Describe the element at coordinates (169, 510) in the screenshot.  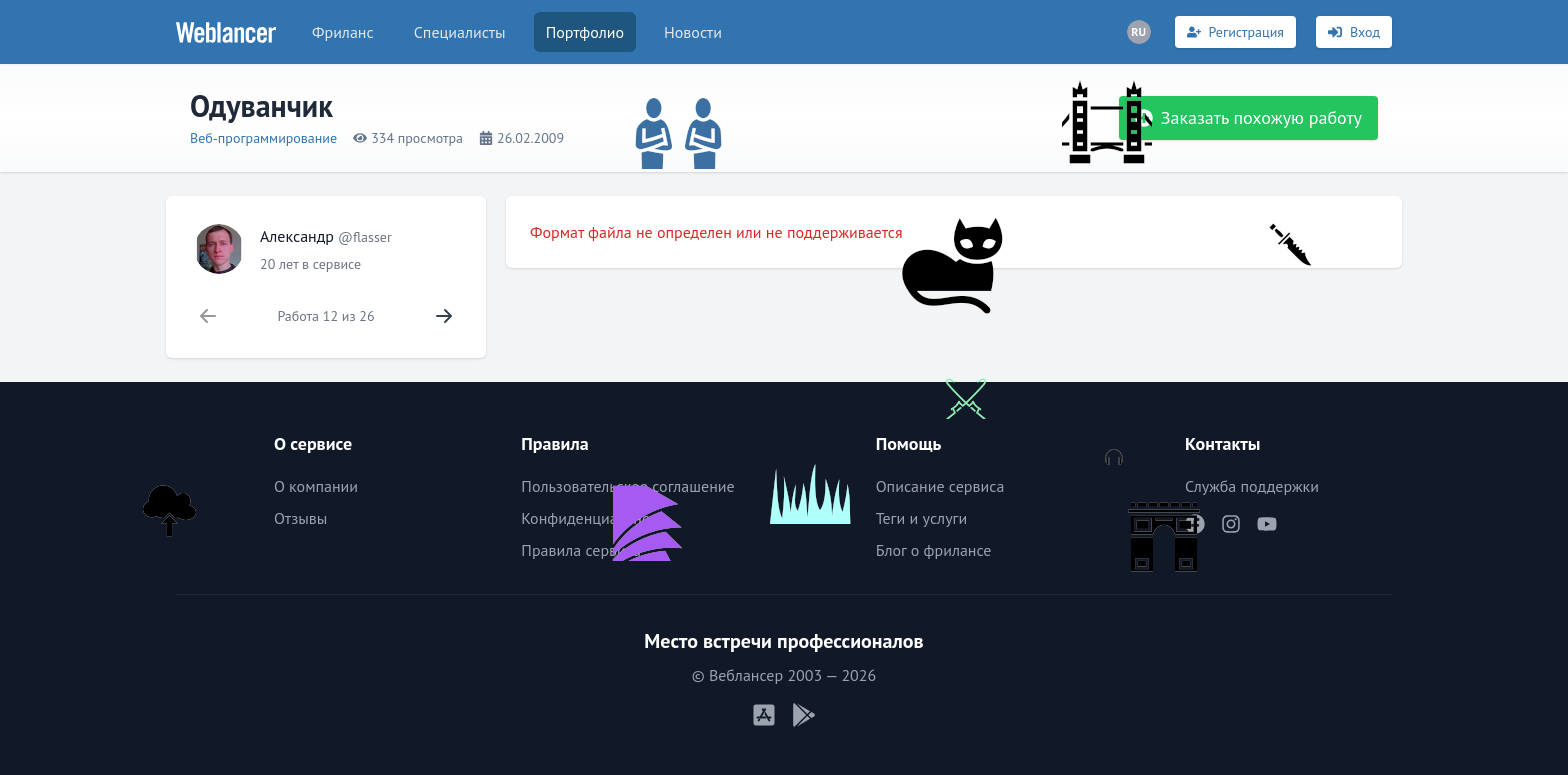
I see `upload file to cloud storage` at that location.